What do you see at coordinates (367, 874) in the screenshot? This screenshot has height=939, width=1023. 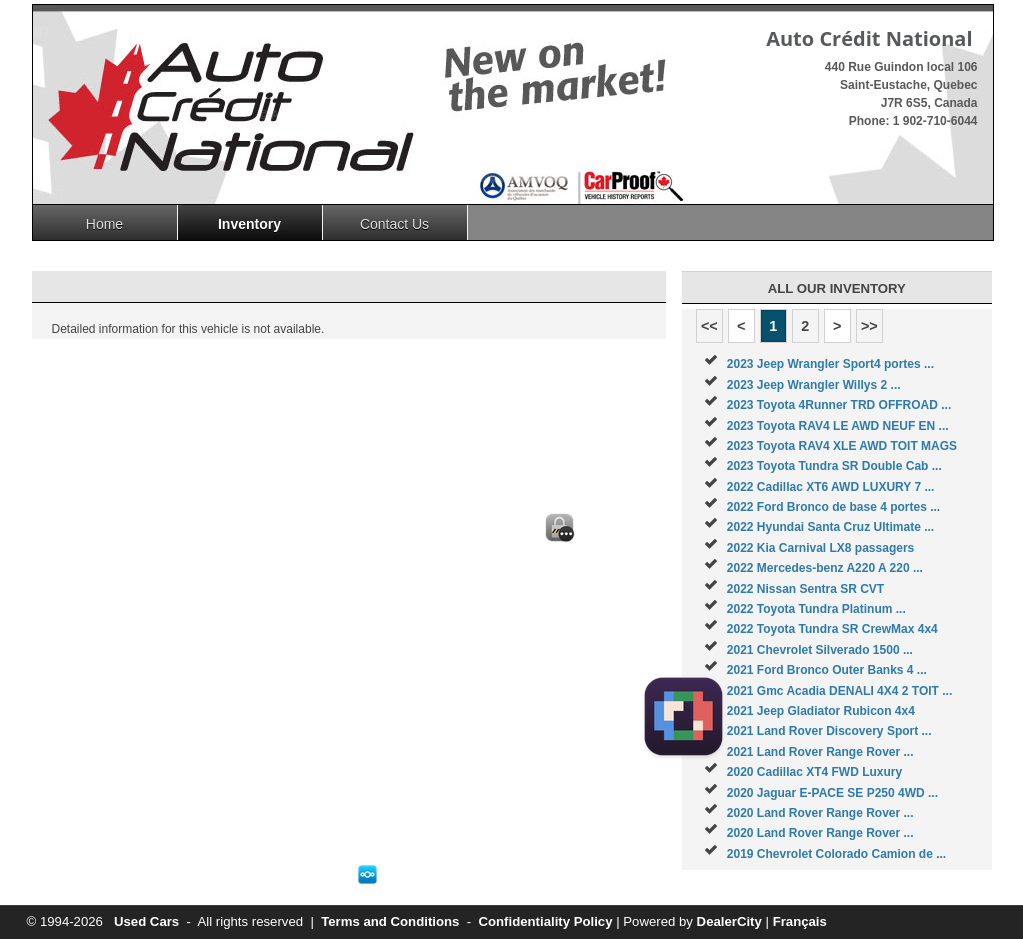 I see `open ownCloud file sync and sharing app` at bounding box center [367, 874].